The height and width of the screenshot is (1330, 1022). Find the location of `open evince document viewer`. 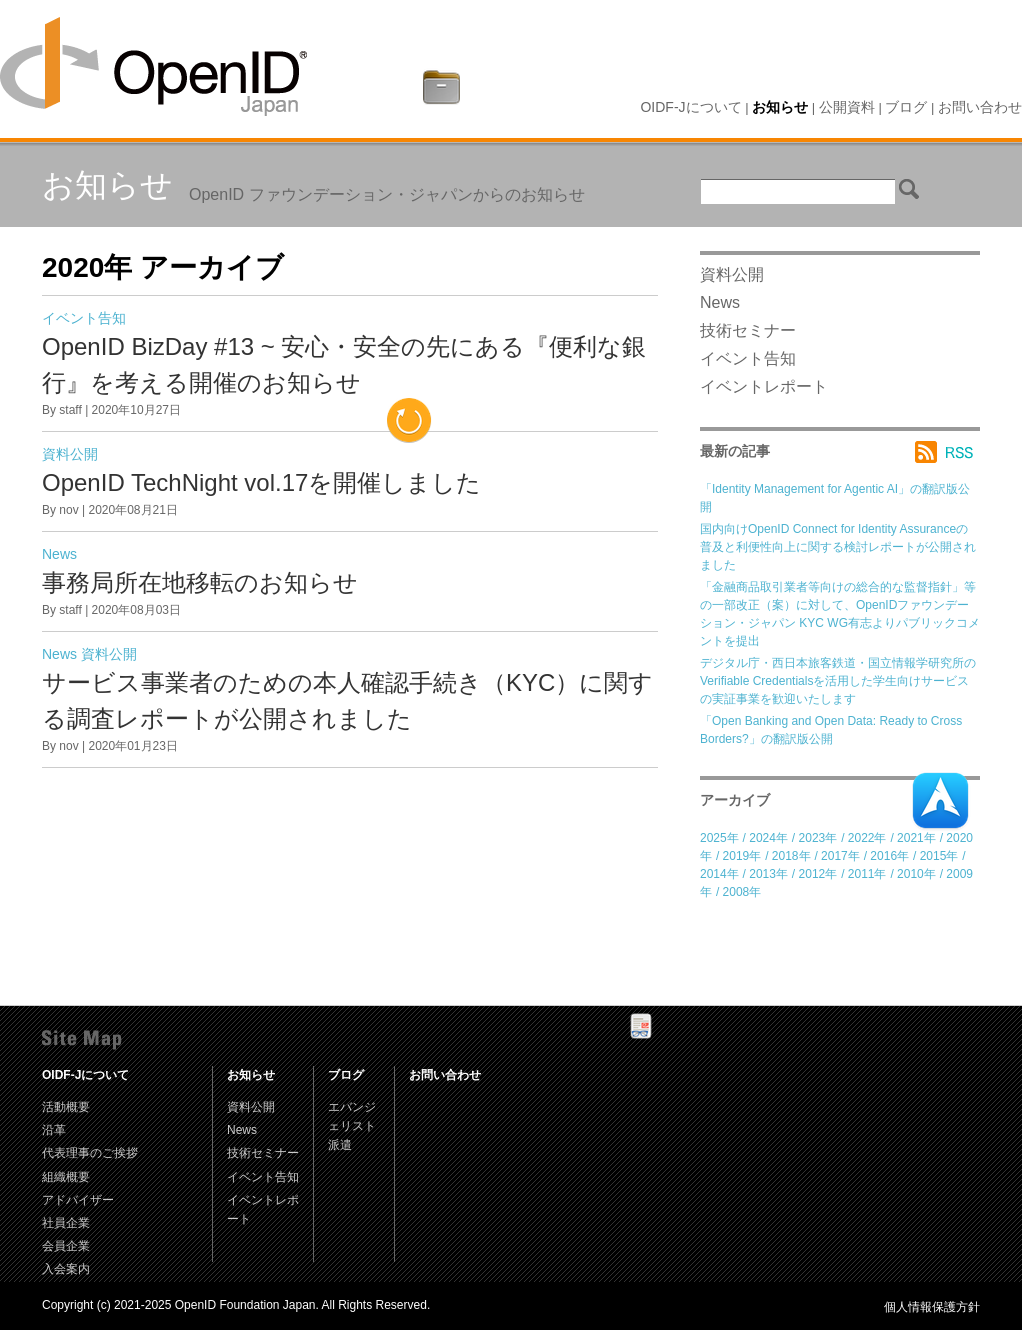

open evince document viewer is located at coordinates (641, 1026).